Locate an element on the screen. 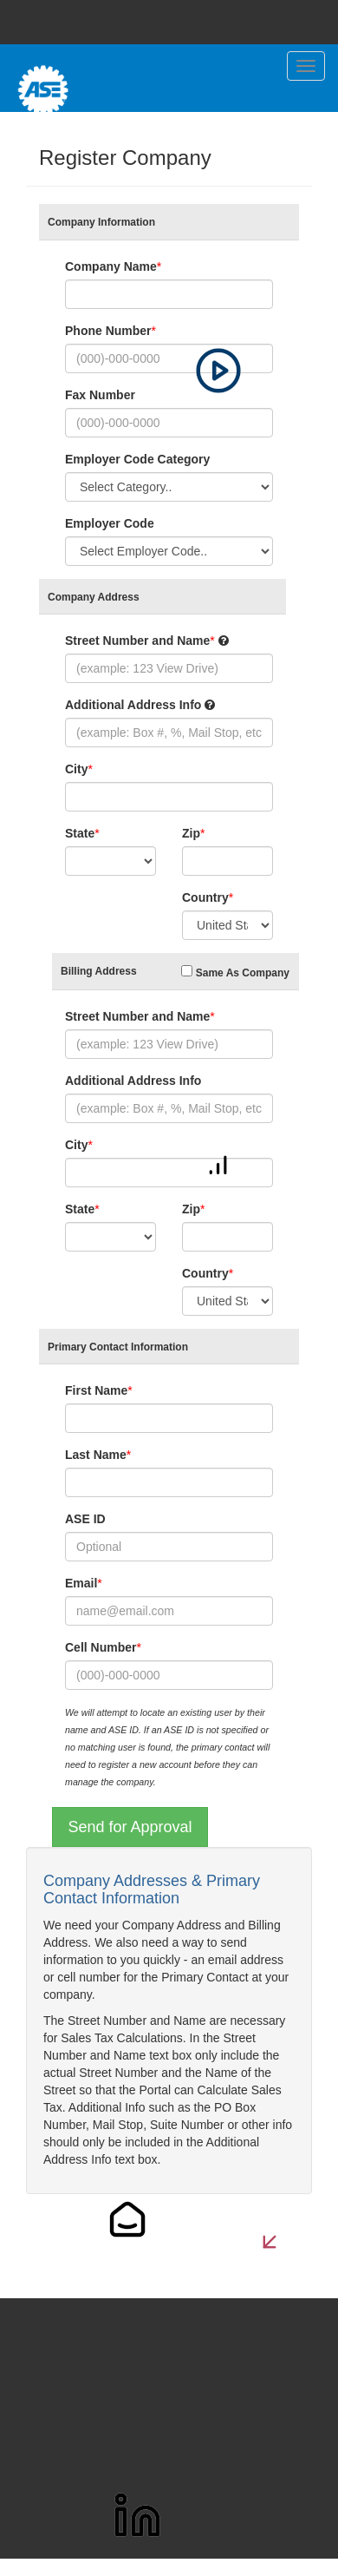 This screenshot has width=338, height=2576. visit linkedin profile is located at coordinates (137, 2515).